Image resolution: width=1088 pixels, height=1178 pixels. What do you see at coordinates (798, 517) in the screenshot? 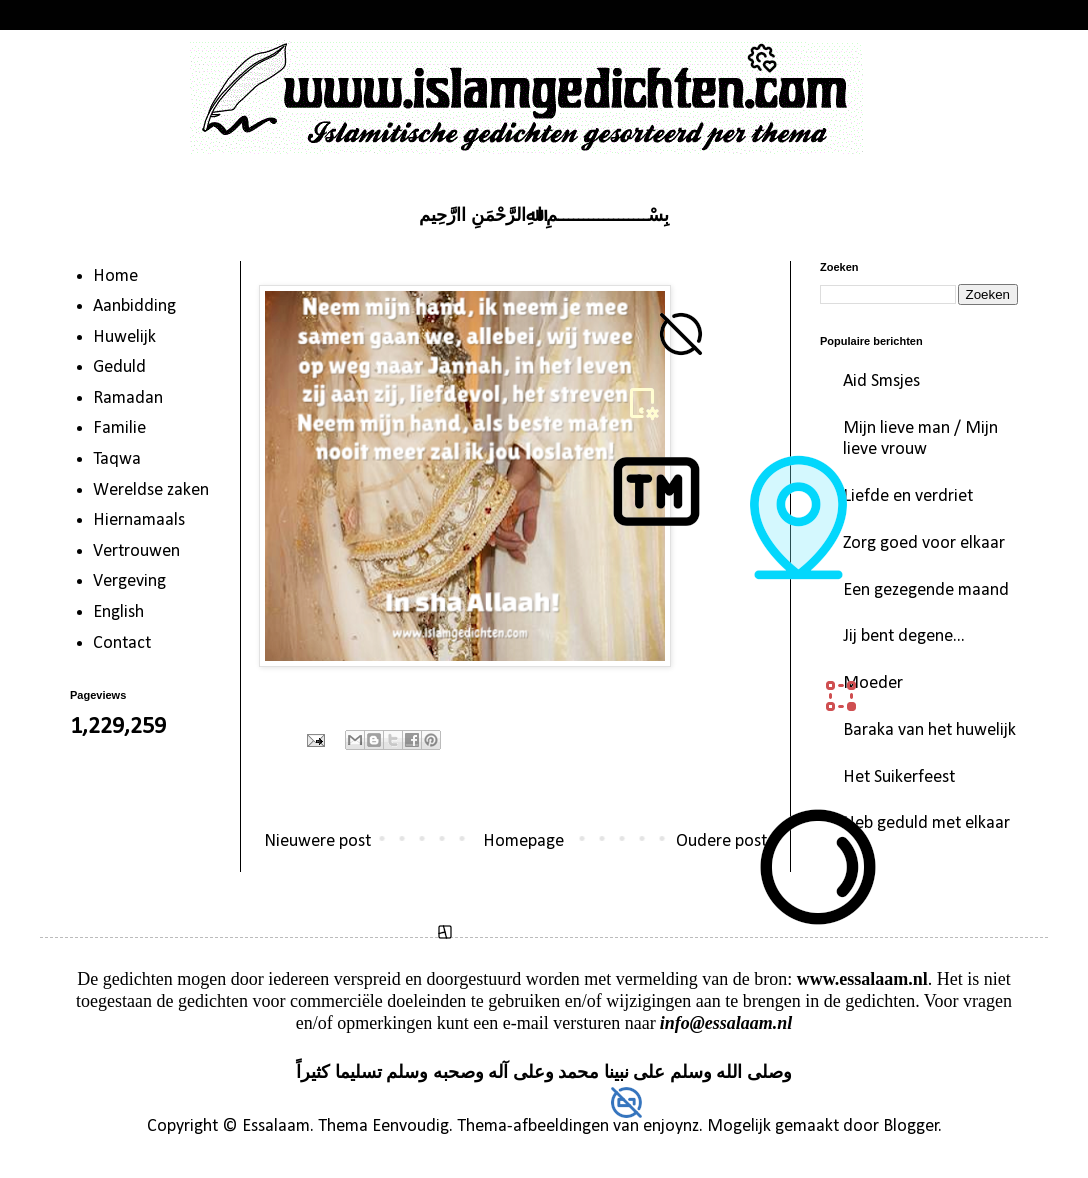
I see `view location on map` at bounding box center [798, 517].